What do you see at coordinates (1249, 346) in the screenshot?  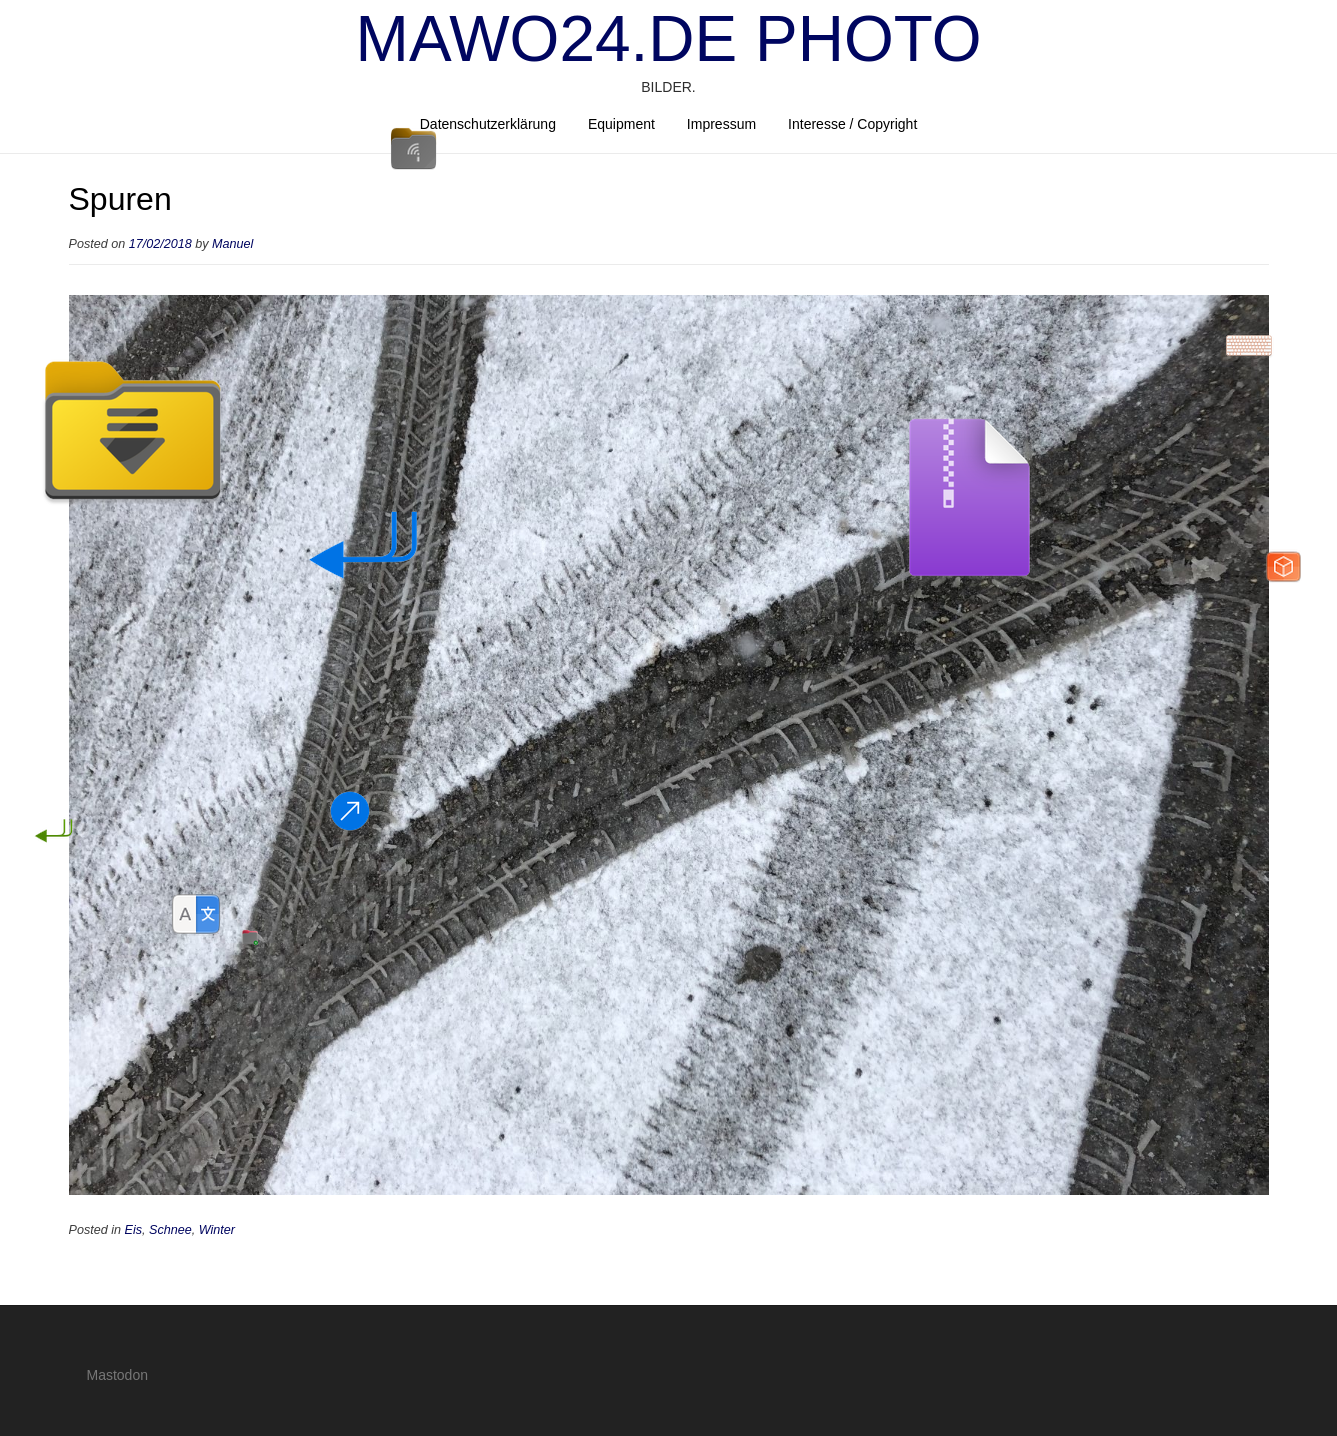 I see `indicates keyboard backlight set to orange/warm color` at bounding box center [1249, 346].